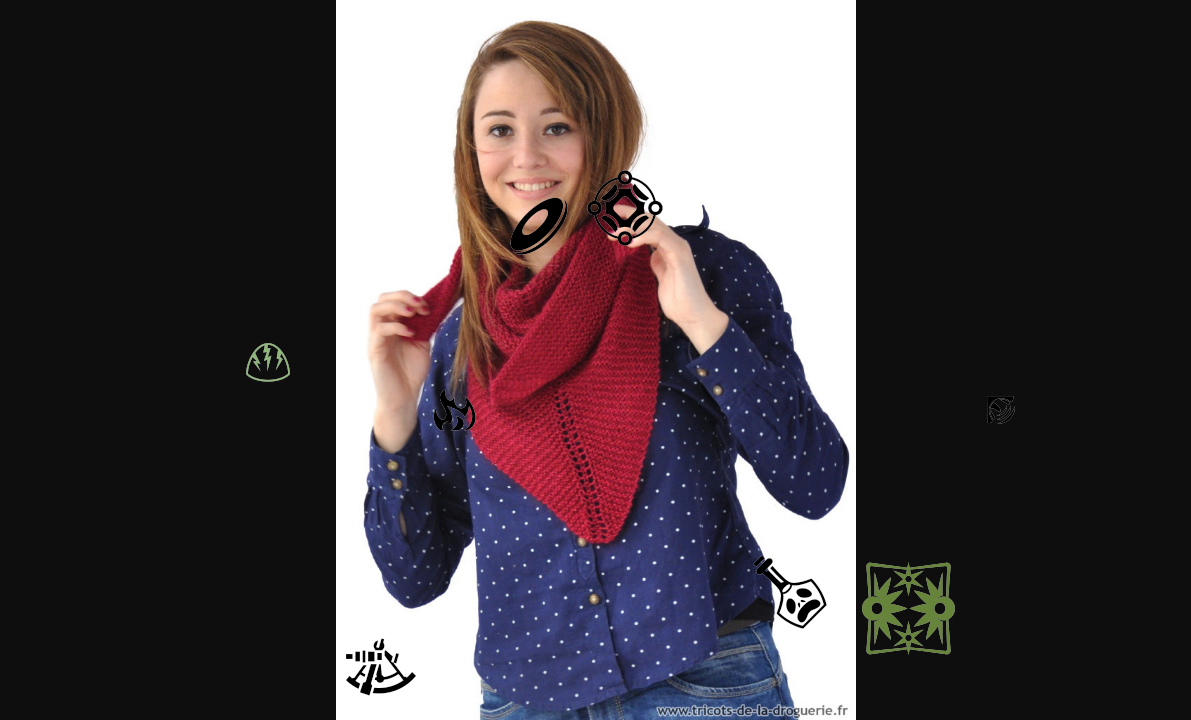  I want to click on activate energy shield or barrier, so click(268, 362).